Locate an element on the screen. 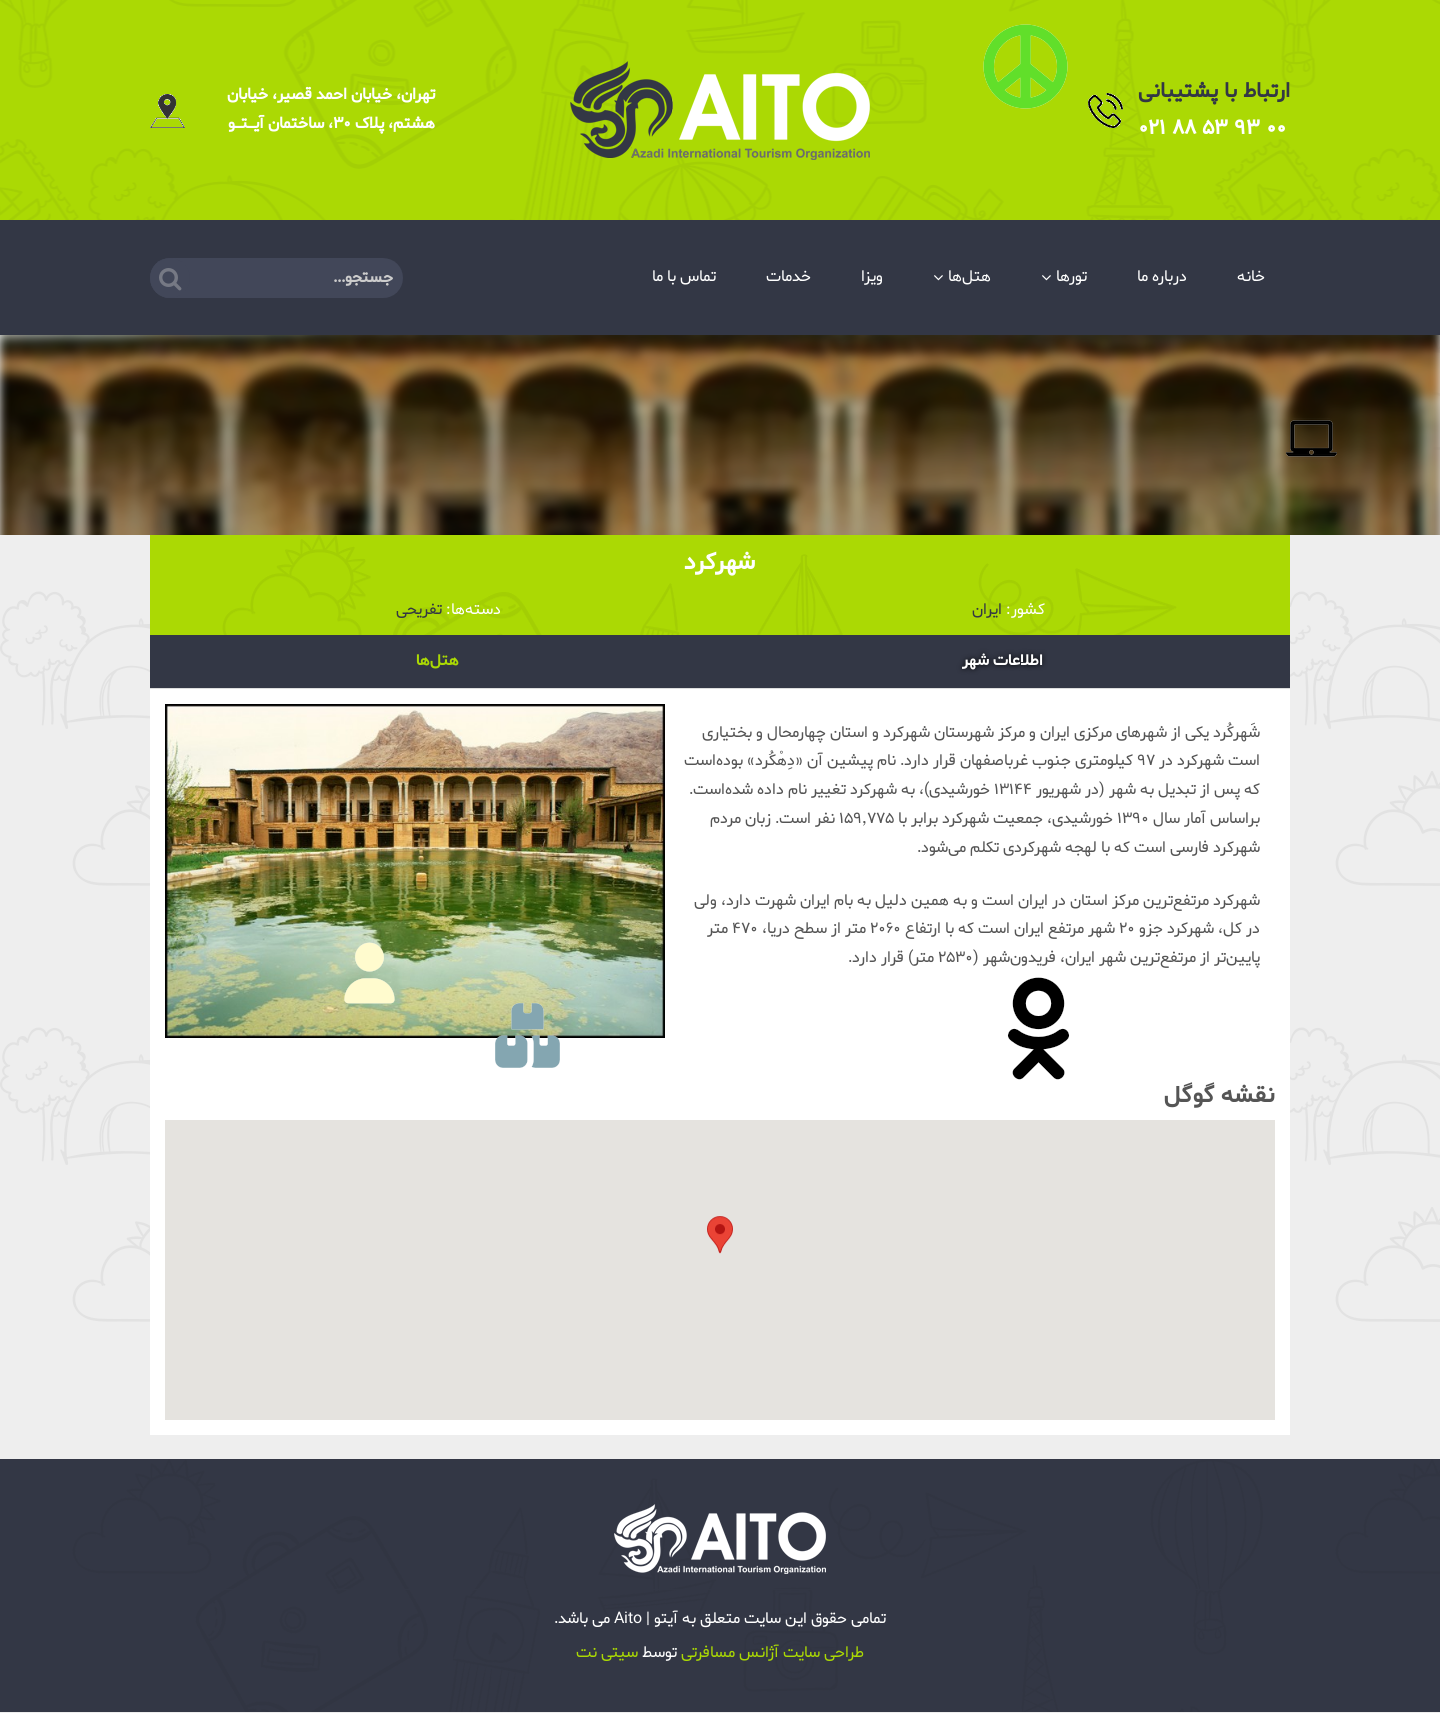 This screenshot has width=1440, height=1713. view your profile is located at coordinates (369, 972).